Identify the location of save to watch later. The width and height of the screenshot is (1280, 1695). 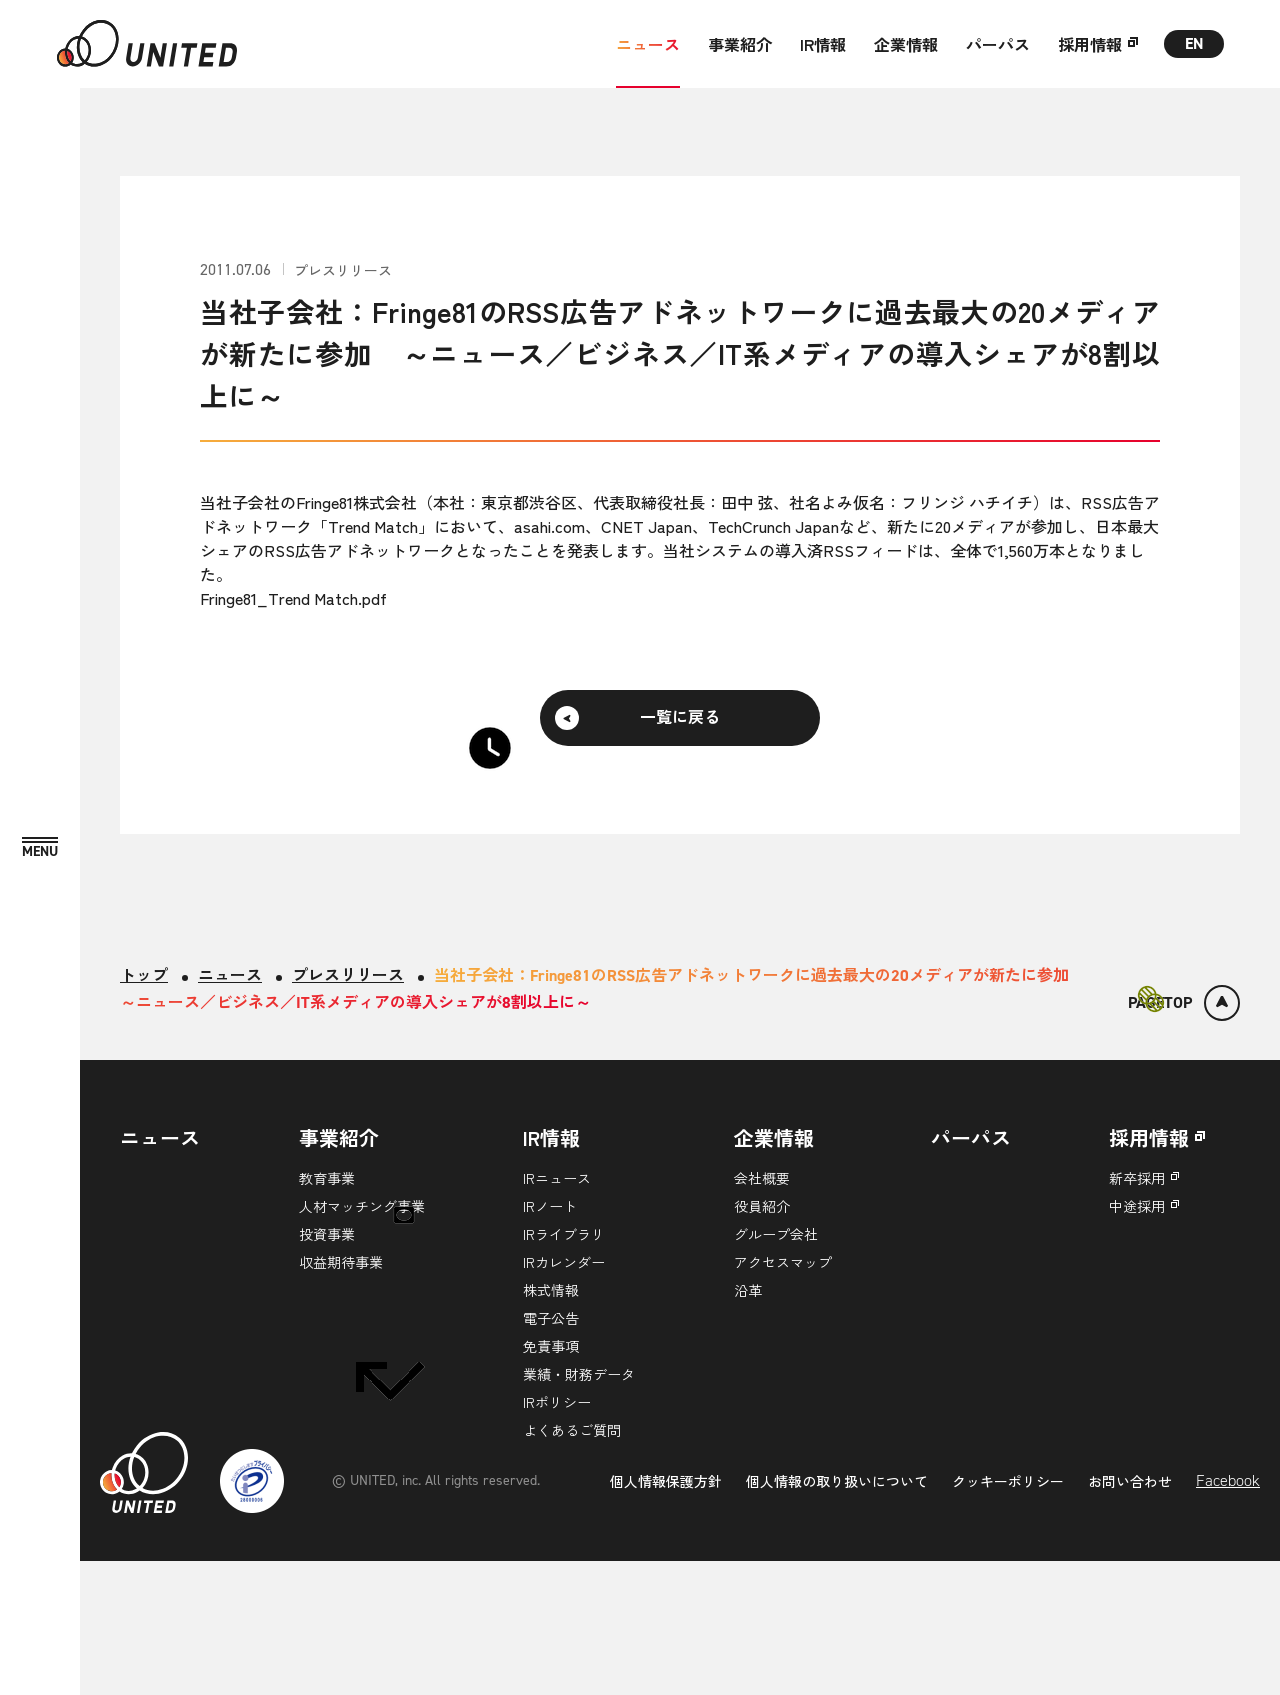
(490, 748).